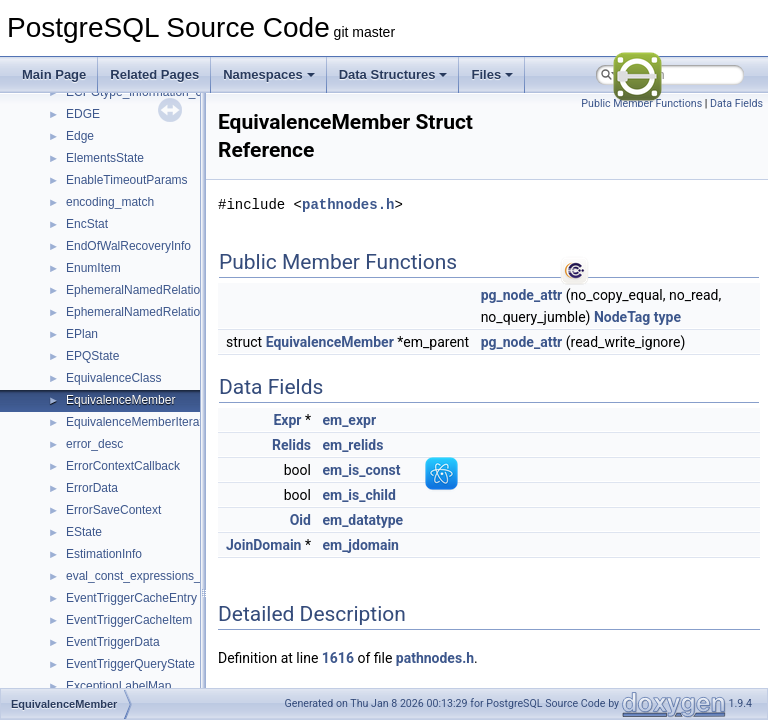 The width and height of the screenshot is (768, 720). What do you see at coordinates (441, 473) in the screenshot?
I see `open atom text editor` at bounding box center [441, 473].